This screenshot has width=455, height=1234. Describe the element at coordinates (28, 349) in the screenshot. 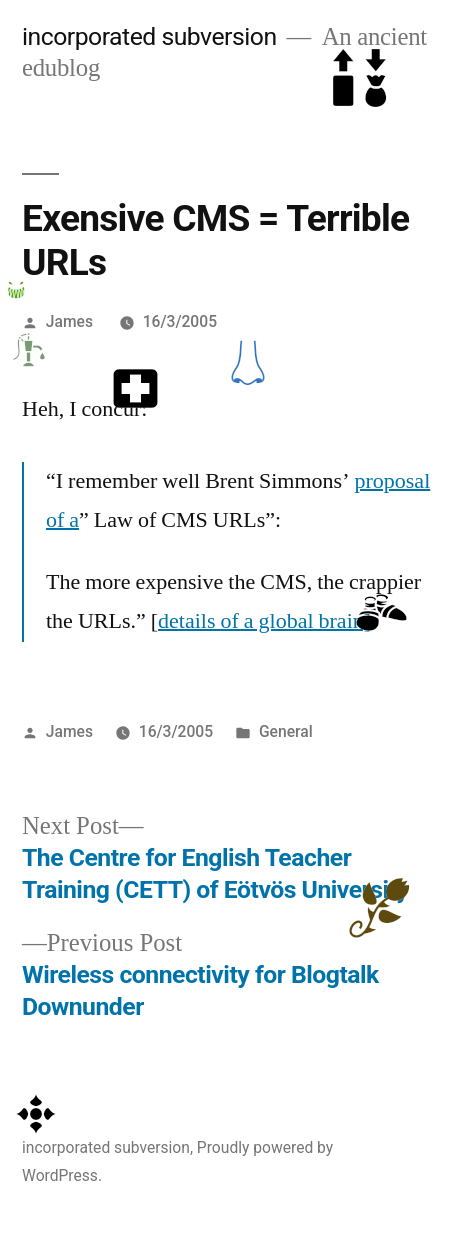

I see `manual water pump tool or equipment` at that location.